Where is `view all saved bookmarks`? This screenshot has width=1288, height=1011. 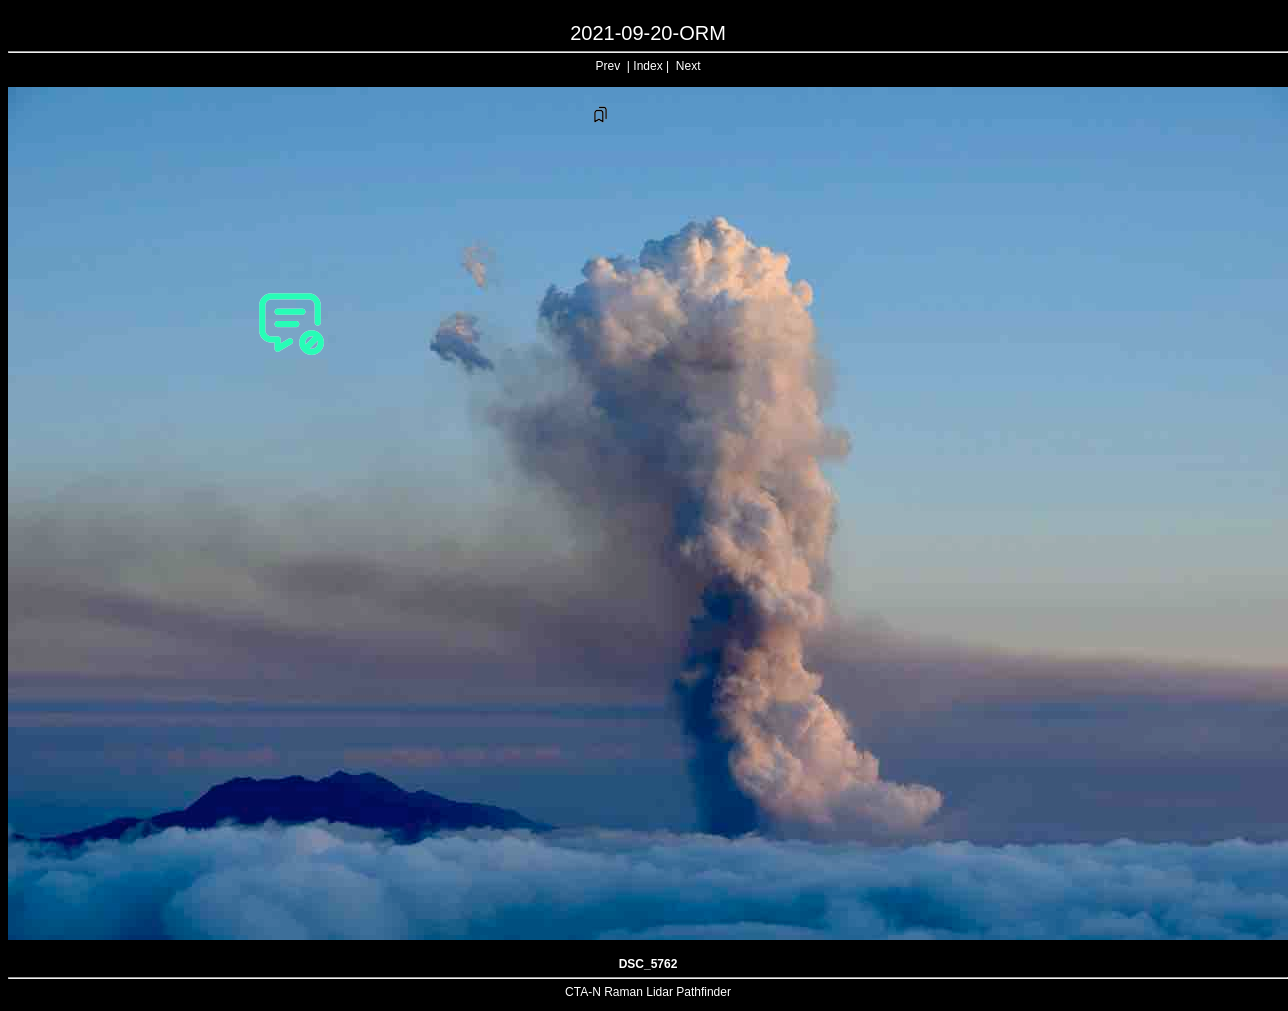 view all saved bookmarks is located at coordinates (600, 114).